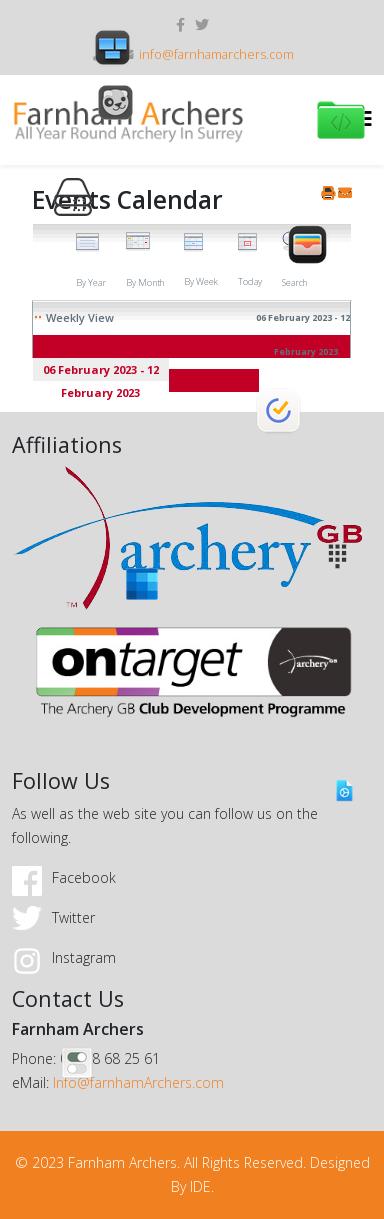 This screenshot has width=384, height=1219. Describe the element at coordinates (307, 244) in the screenshot. I see `open apple wallet app` at that location.